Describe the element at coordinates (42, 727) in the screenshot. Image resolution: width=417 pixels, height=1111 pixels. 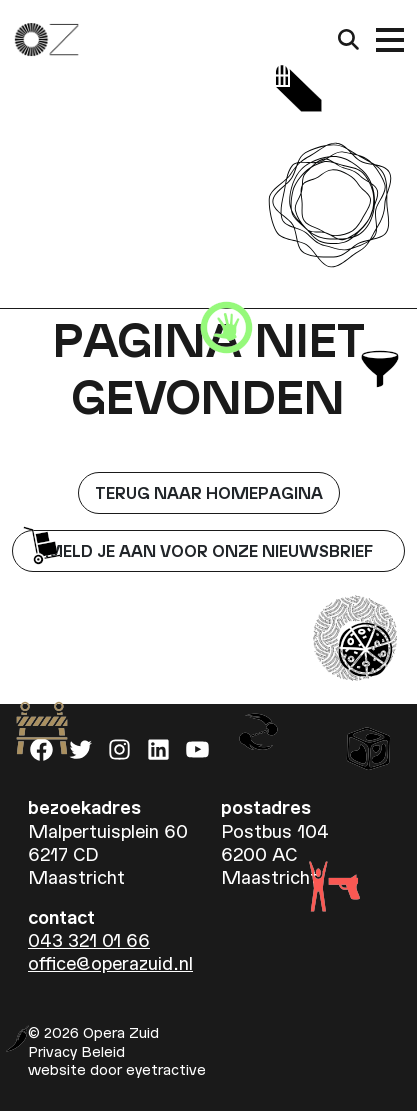
I see `indicates a blocked or restricted area` at that location.